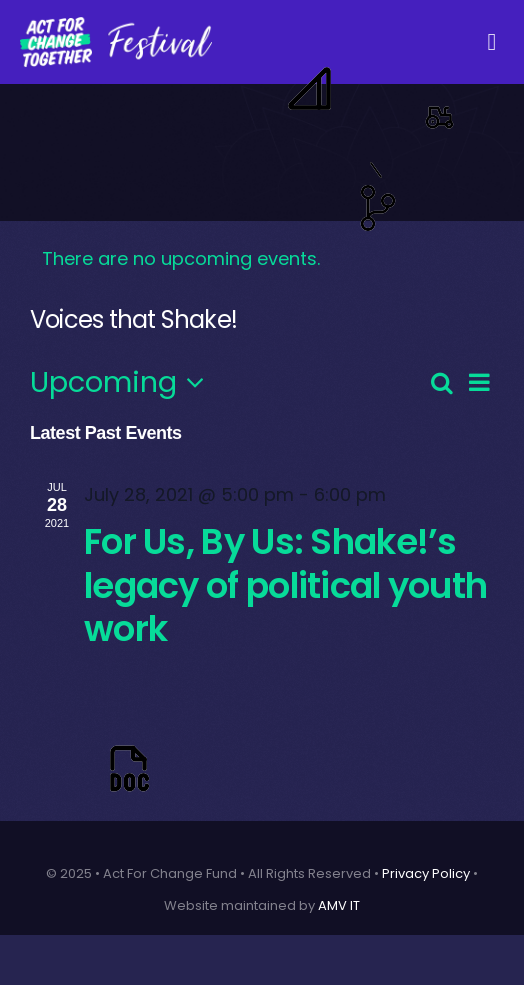 Image resolution: width=524 pixels, height=985 pixels. Describe the element at coordinates (376, 170) in the screenshot. I see `indicates a disabled or unavailable feature` at that location.